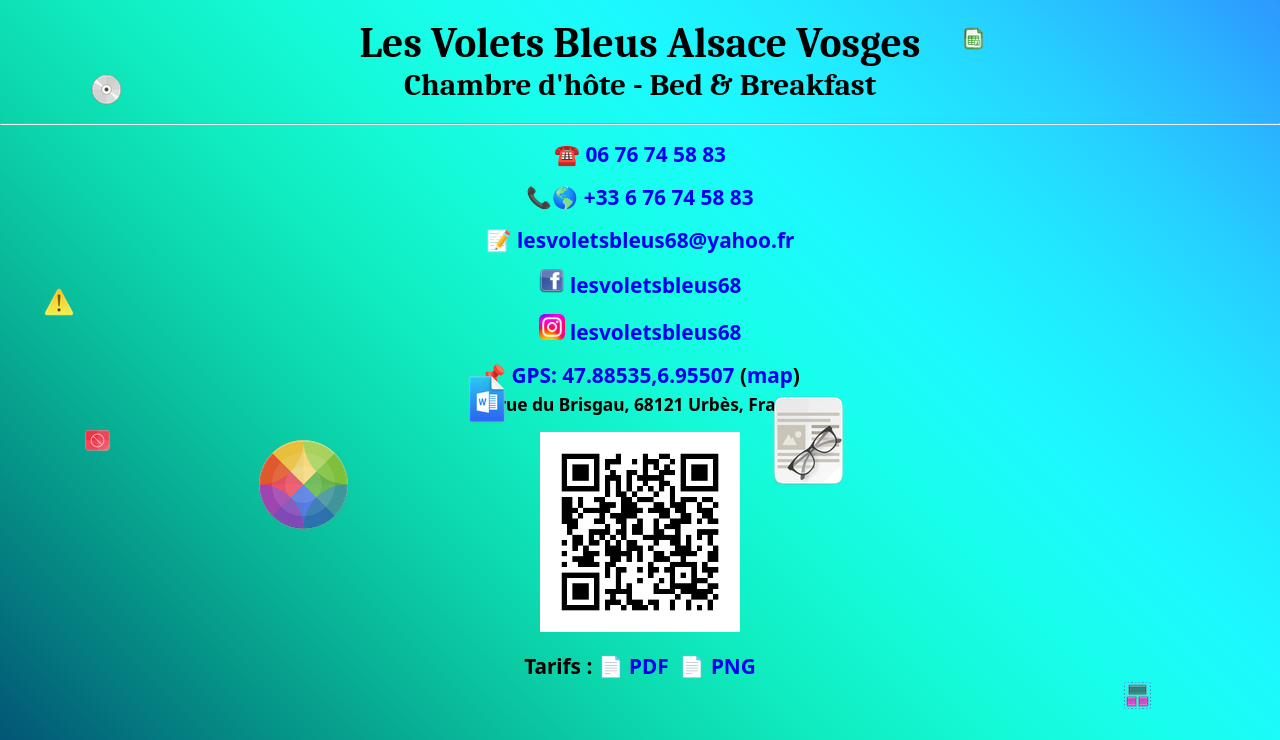  I want to click on select all items in the current view, so click(1137, 695).